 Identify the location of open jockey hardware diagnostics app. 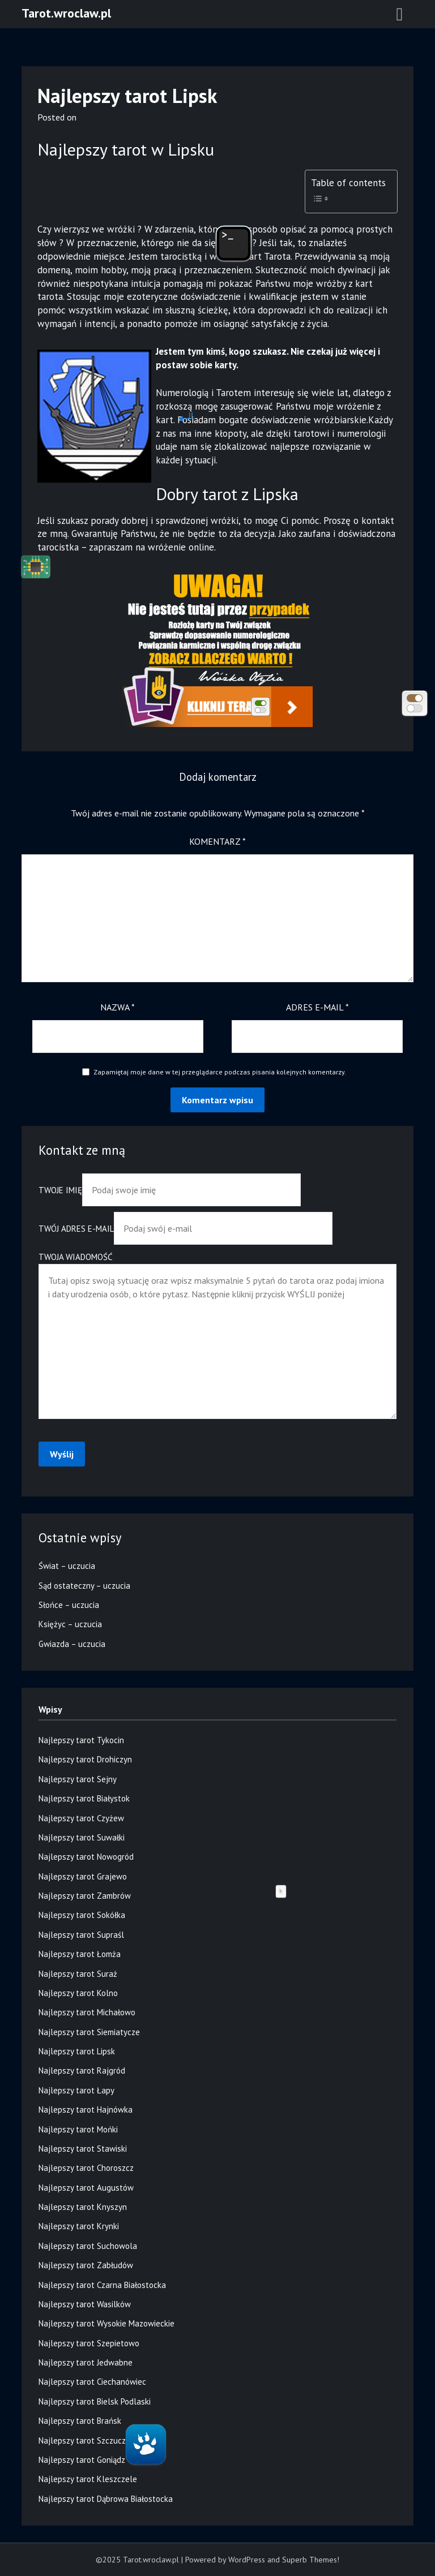
(36, 567).